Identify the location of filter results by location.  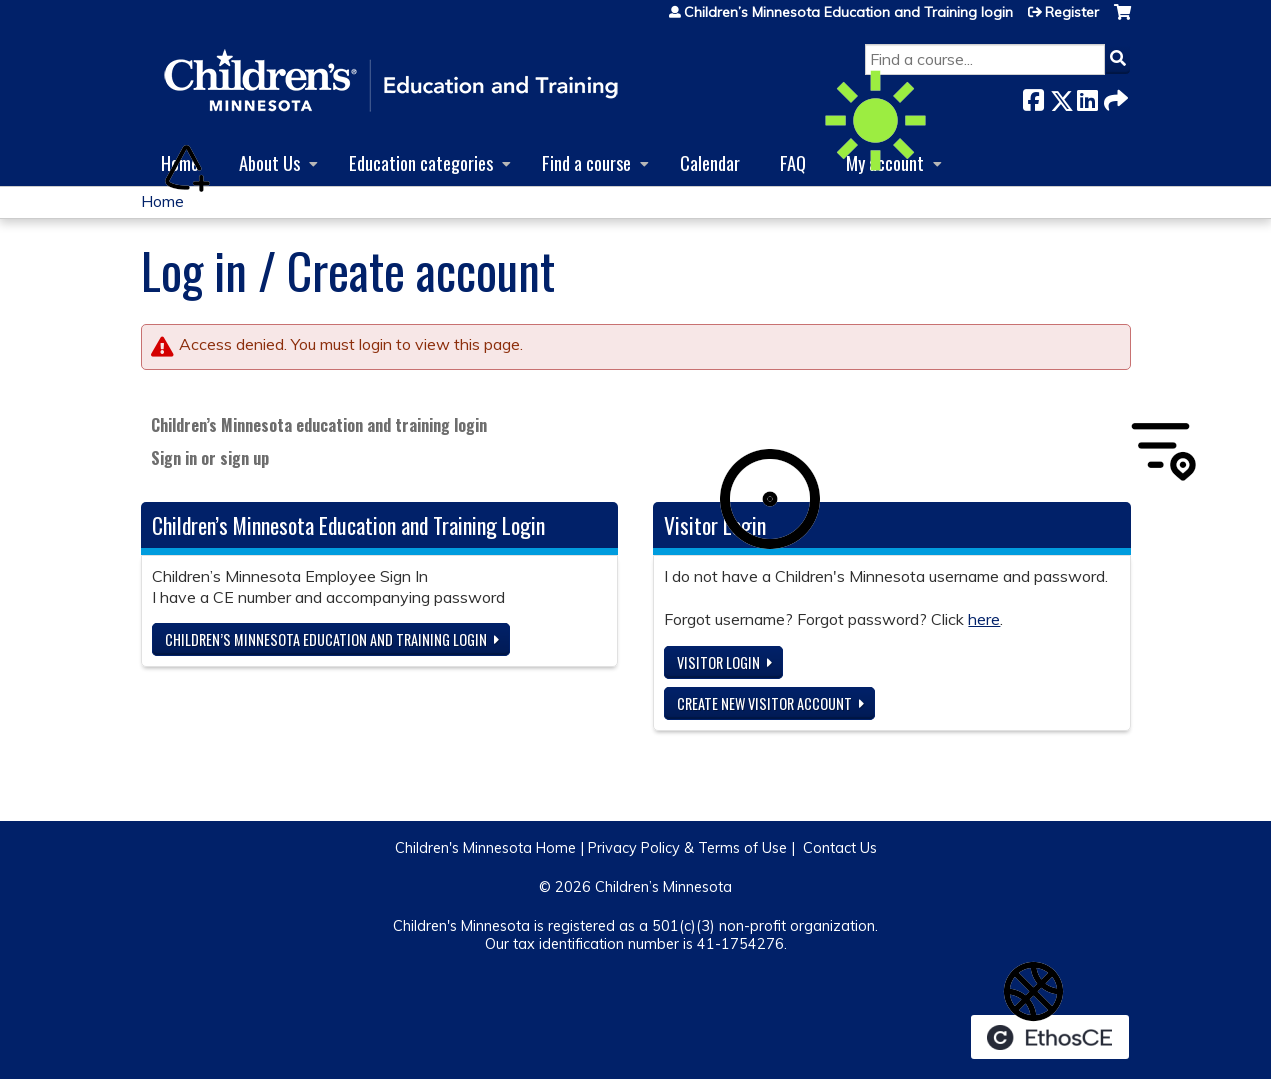
(1160, 445).